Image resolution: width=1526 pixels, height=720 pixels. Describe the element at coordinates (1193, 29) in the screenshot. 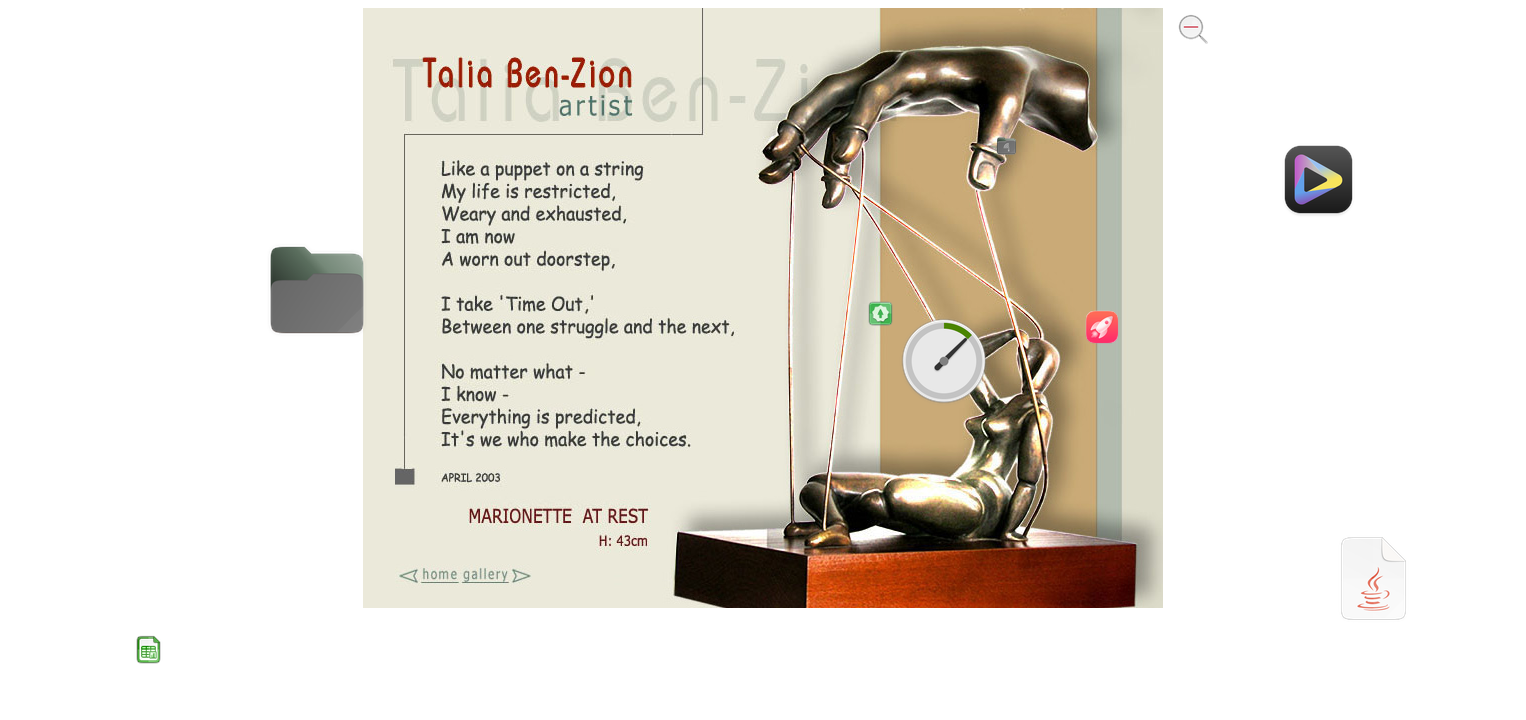

I see `zoom out to see more content` at that location.